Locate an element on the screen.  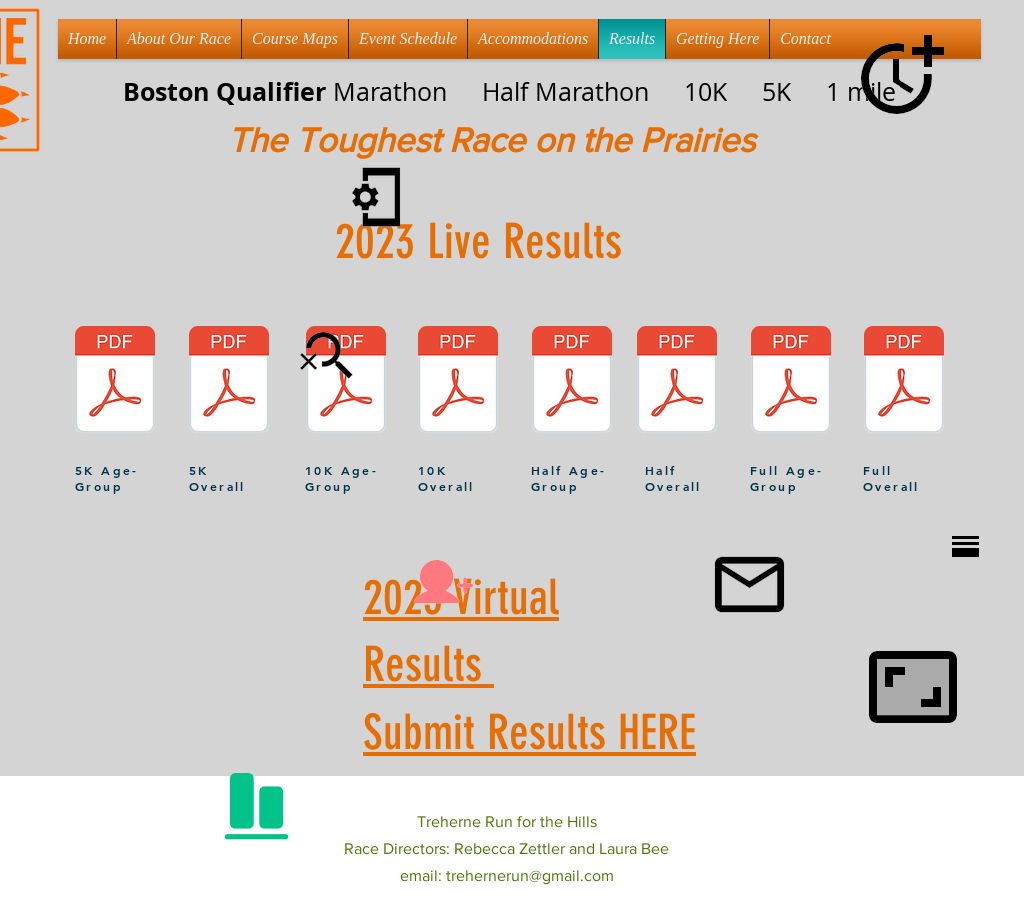
split view horizontally is located at coordinates (965, 546).